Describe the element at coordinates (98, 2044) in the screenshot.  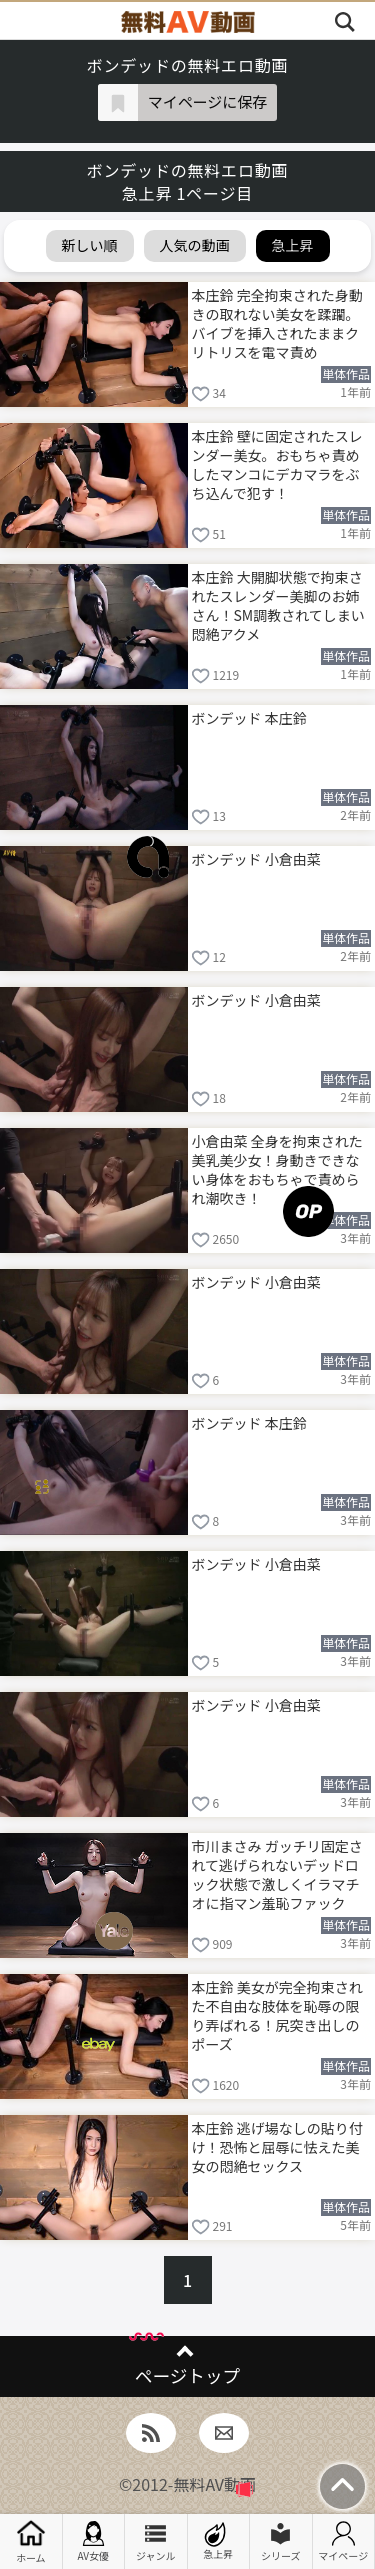
I see `open the eBay app` at that location.